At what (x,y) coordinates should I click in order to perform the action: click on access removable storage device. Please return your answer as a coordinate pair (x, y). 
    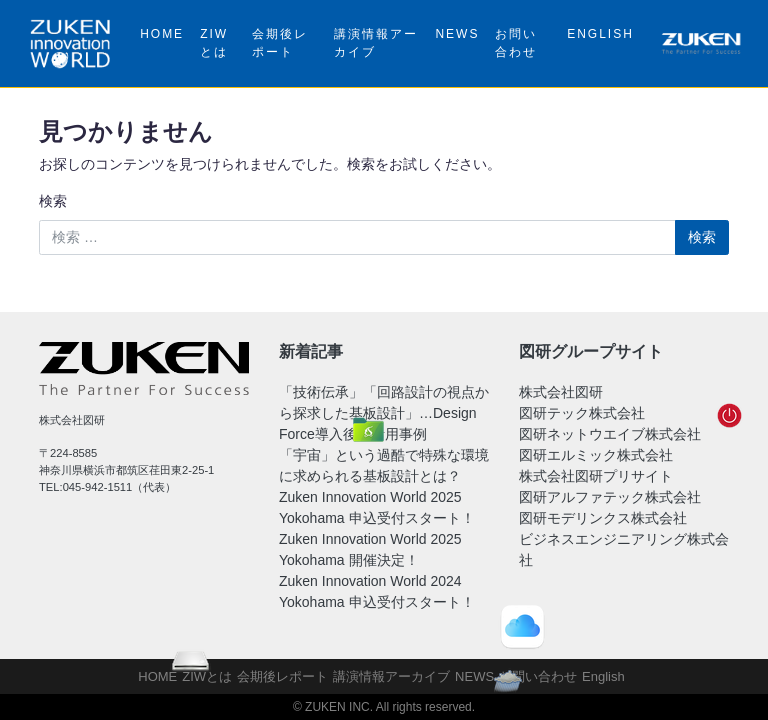
    Looking at the image, I should click on (190, 661).